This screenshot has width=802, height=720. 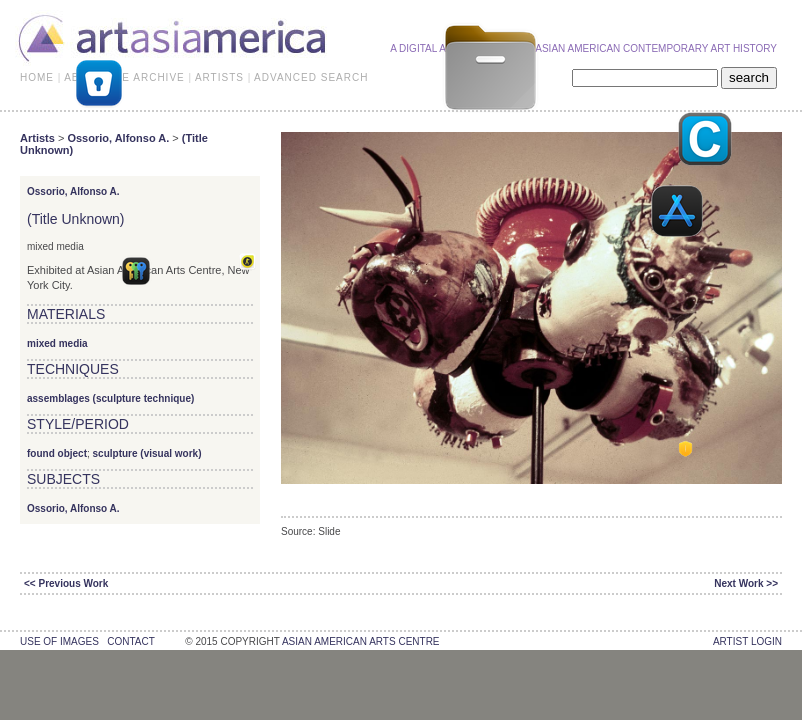 What do you see at coordinates (136, 271) in the screenshot?
I see `open the passwords app` at bounding box center [136, 271].